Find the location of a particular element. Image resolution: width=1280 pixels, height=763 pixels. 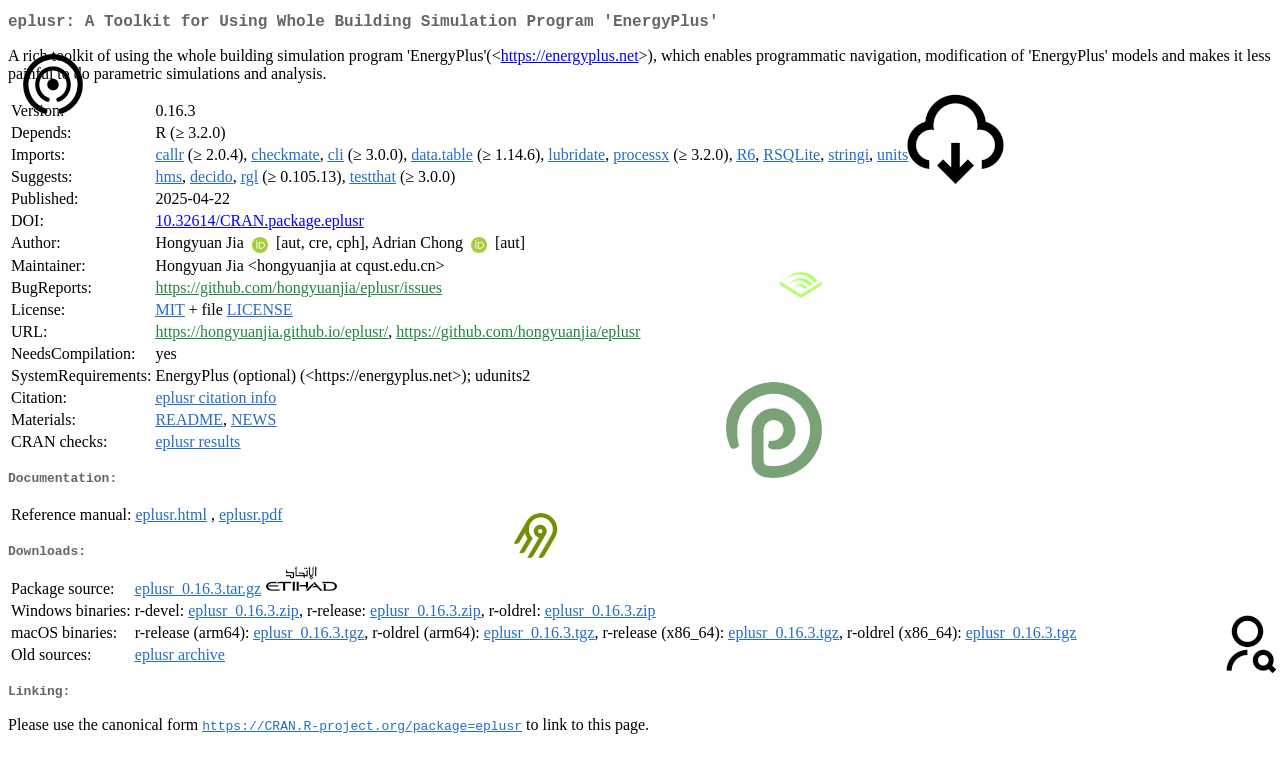

search for a user or contact is located at coordinates (1247, 644).